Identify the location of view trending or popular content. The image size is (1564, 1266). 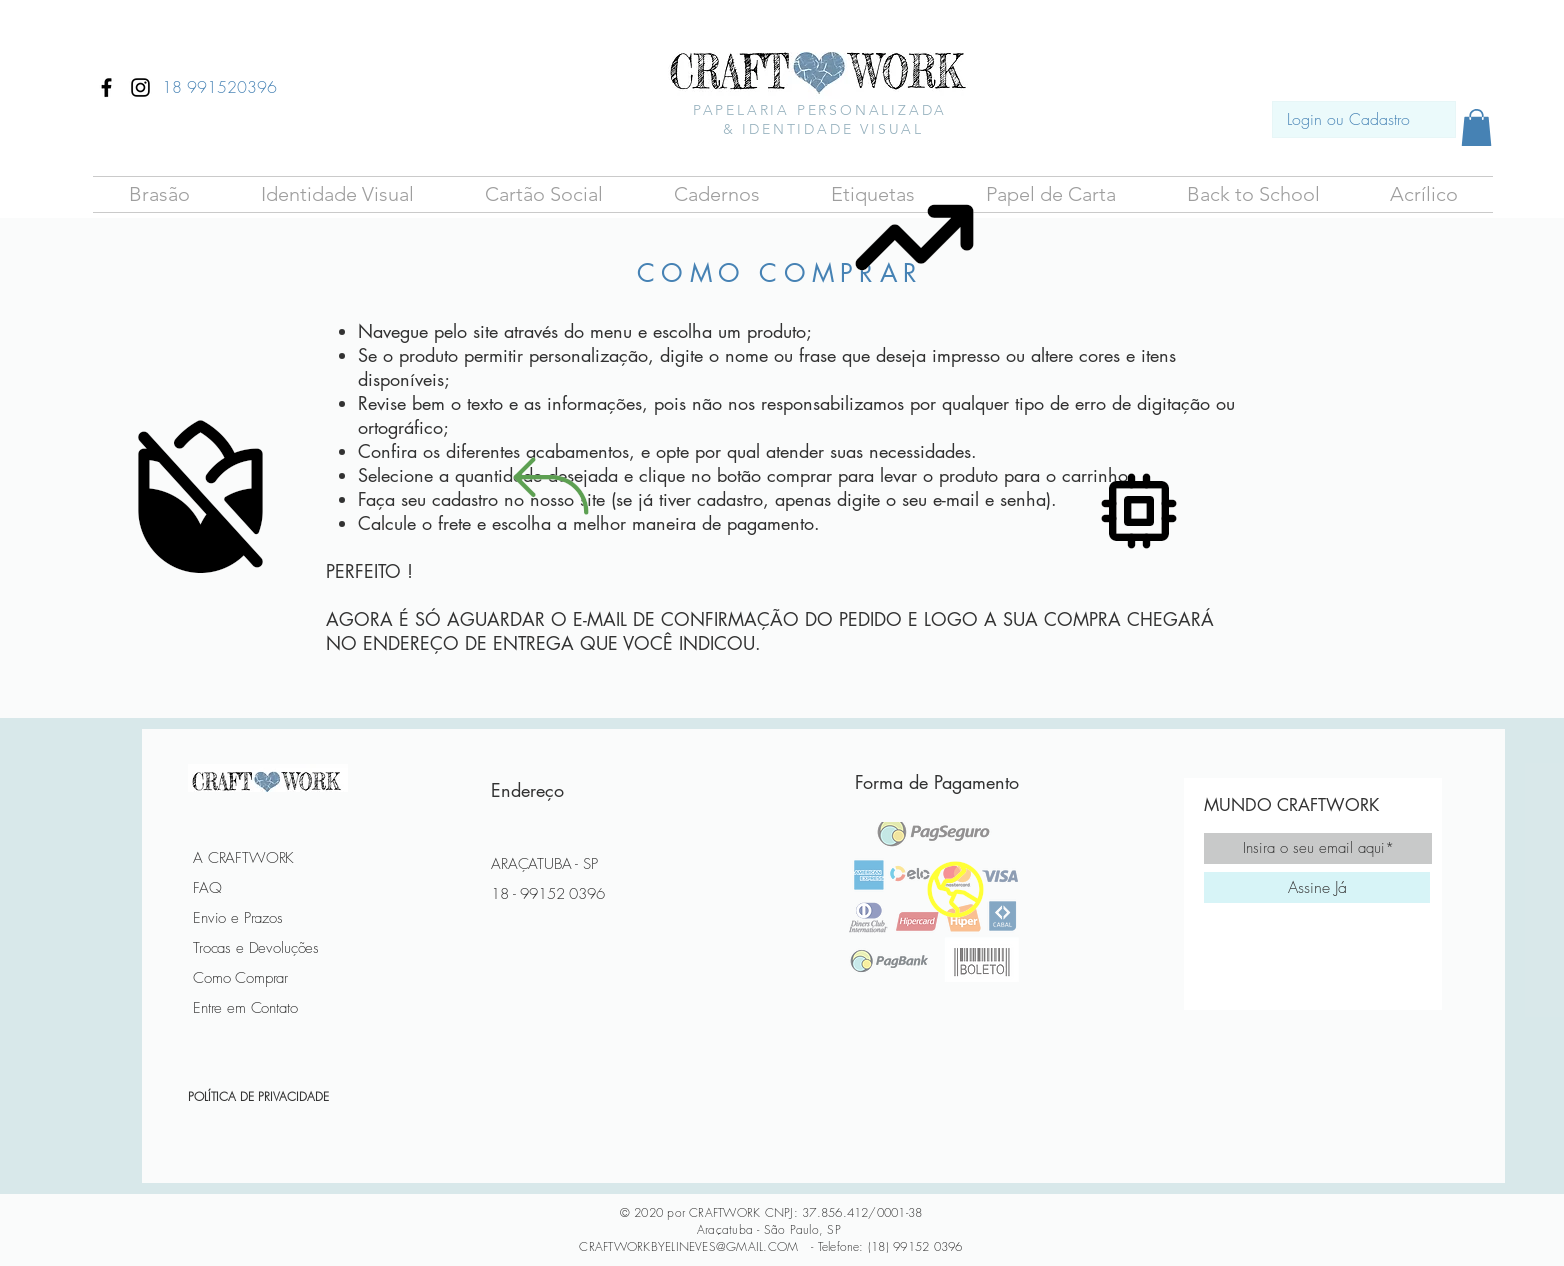
(914, 237).